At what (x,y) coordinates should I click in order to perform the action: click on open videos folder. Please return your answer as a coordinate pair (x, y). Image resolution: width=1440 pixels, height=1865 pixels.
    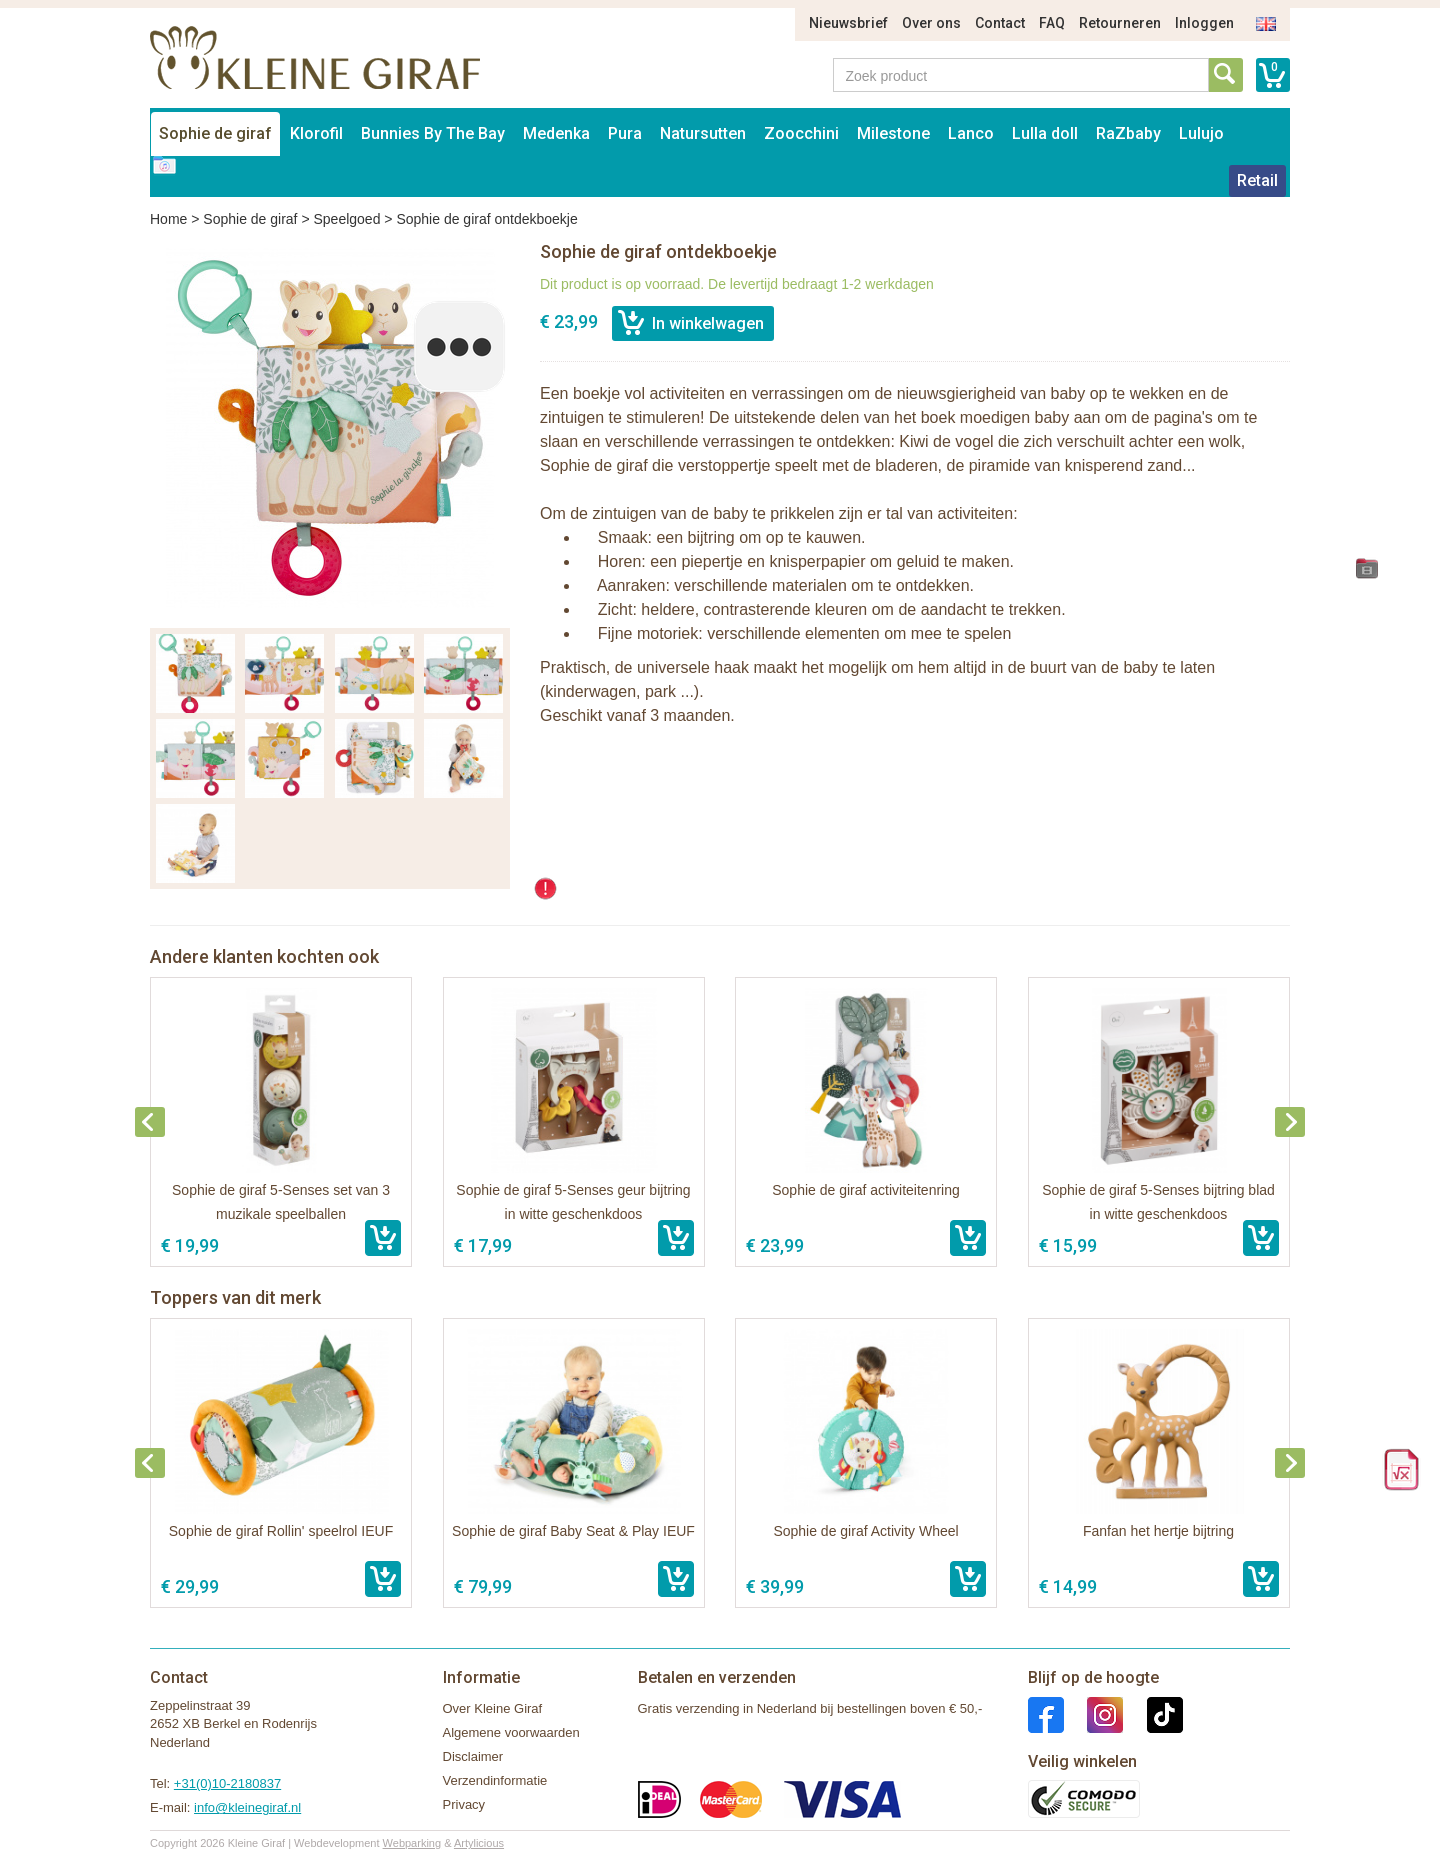
    Looking at the image, I should click on (1367, 568).